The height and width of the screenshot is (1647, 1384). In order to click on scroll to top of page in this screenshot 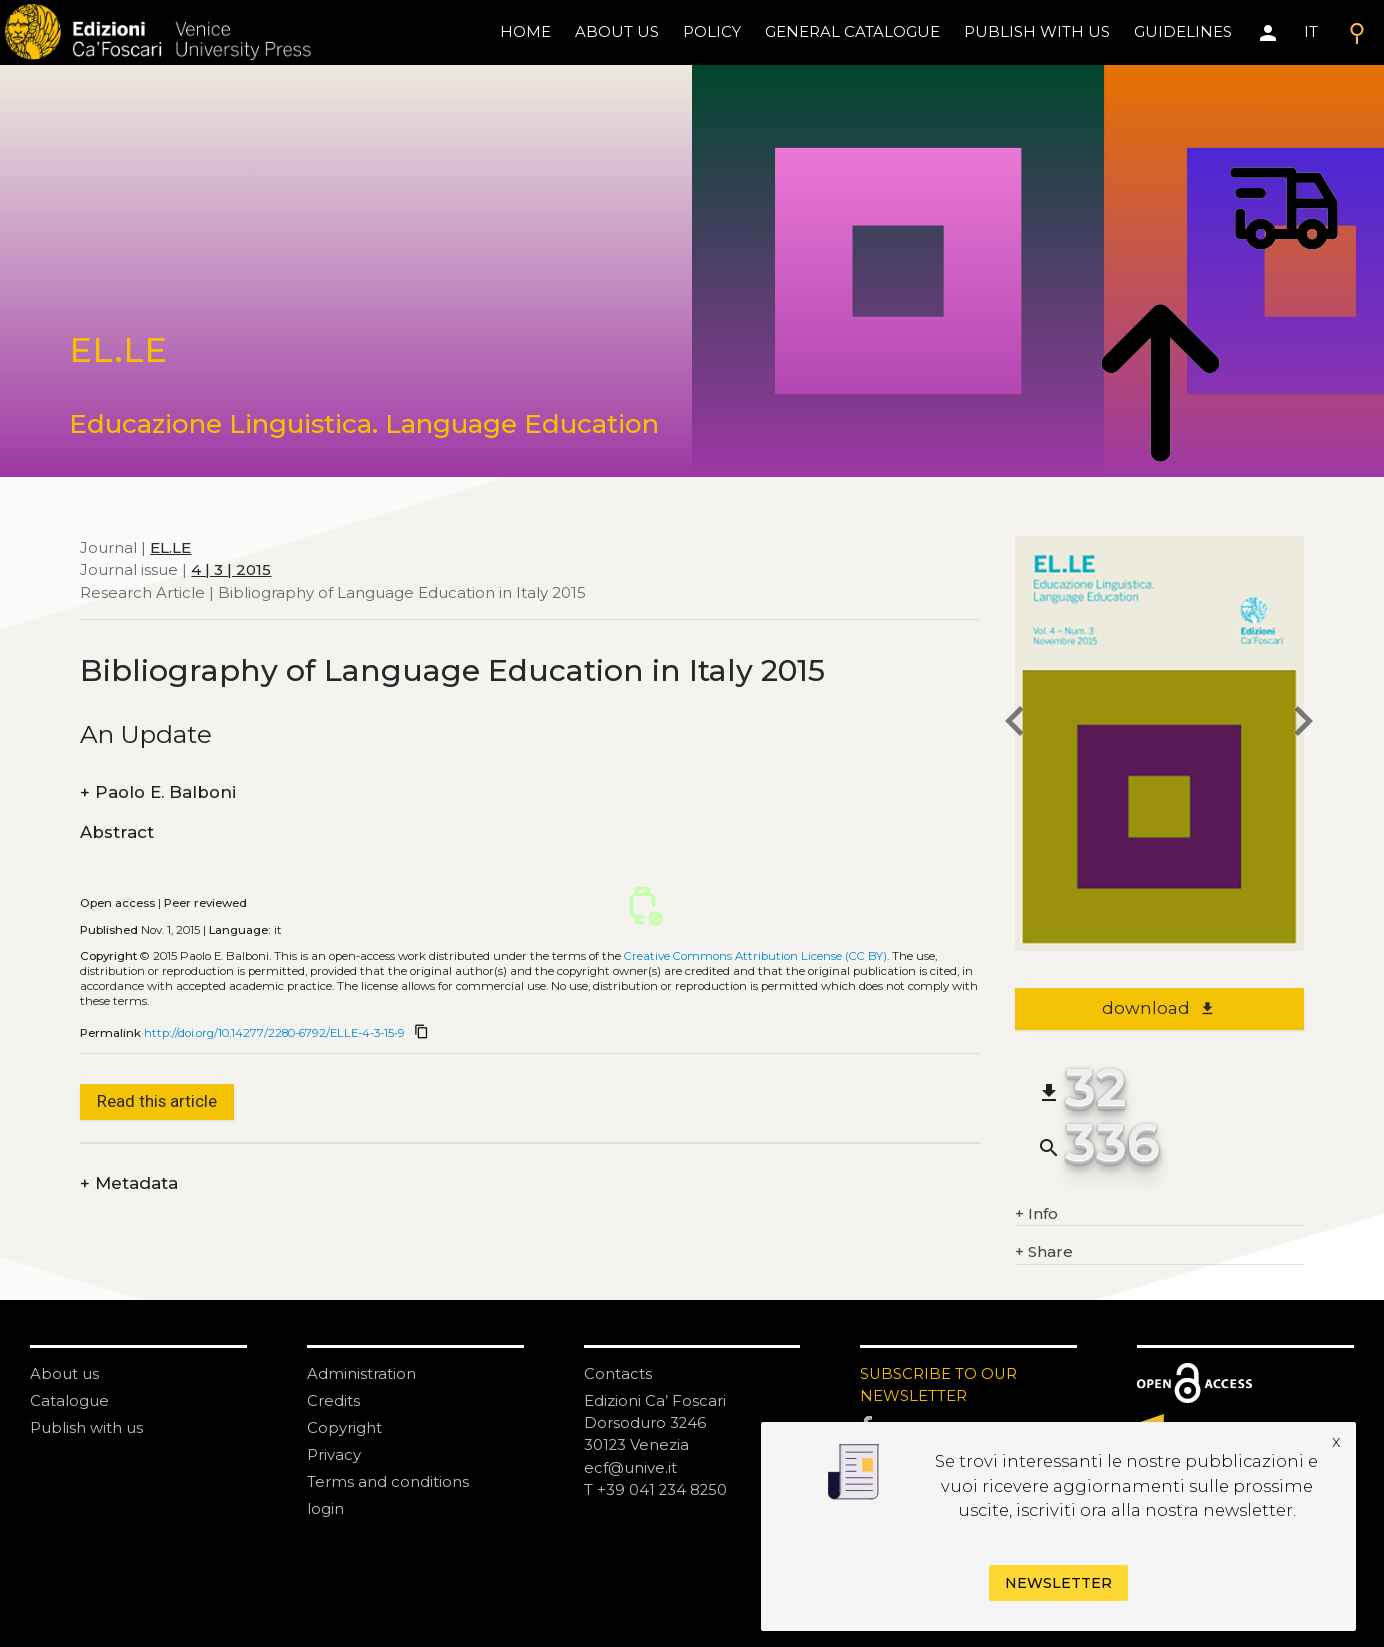, I will do `click(1160, 380)`.